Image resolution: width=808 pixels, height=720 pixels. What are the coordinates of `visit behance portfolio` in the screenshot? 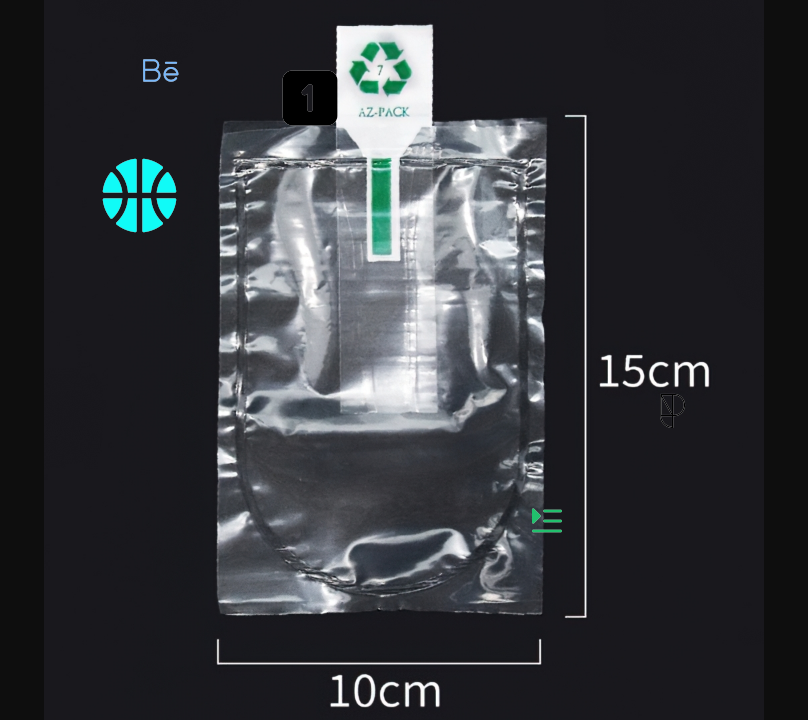 It's located at (159, 70).